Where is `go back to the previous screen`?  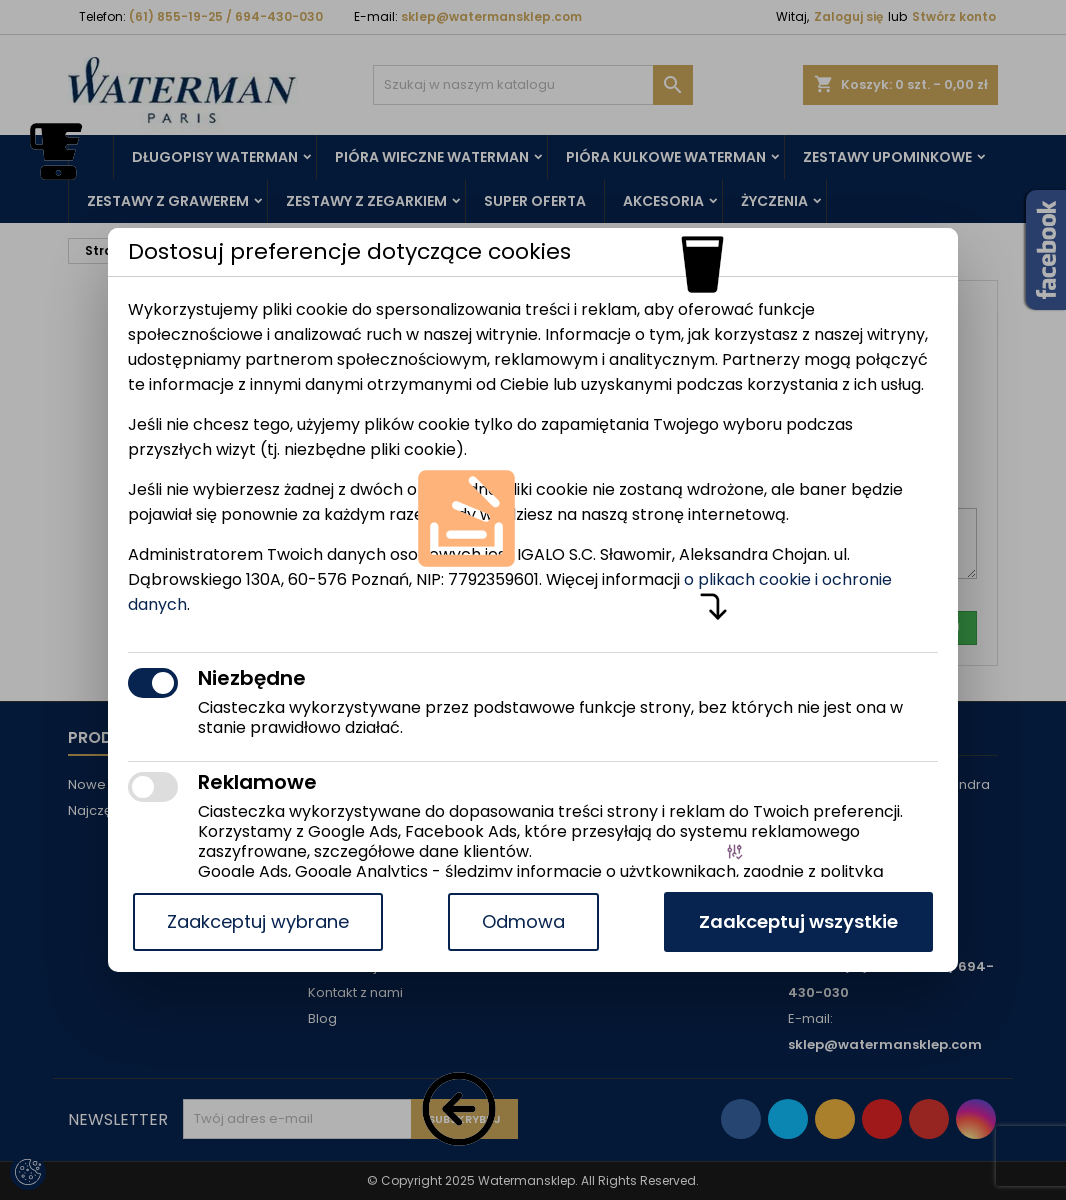
go back to the previous screen is located at coordinates (459, 1109).